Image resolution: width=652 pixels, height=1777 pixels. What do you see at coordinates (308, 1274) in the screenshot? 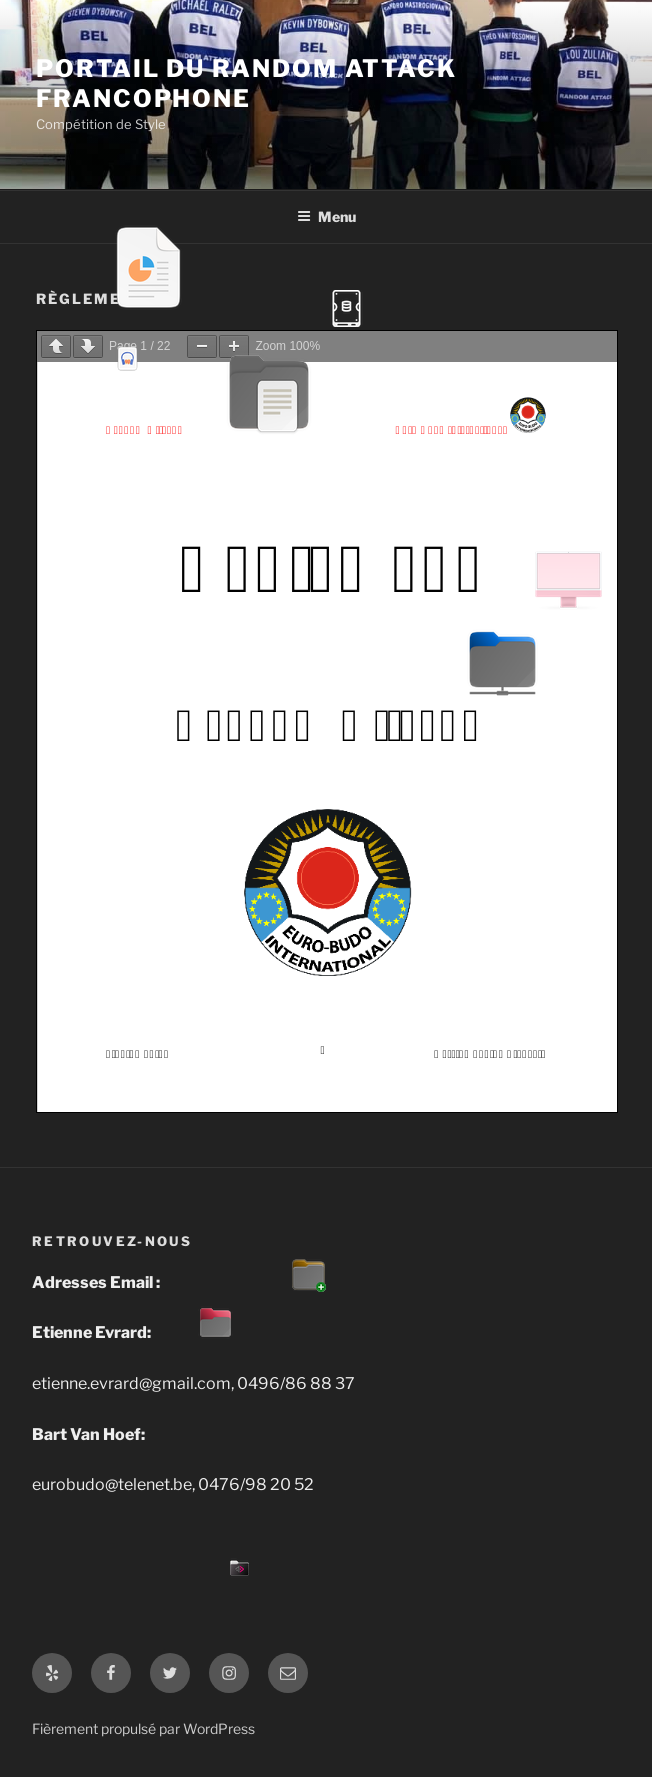
I see `create a new folder` at bounding box center [308, 1274].